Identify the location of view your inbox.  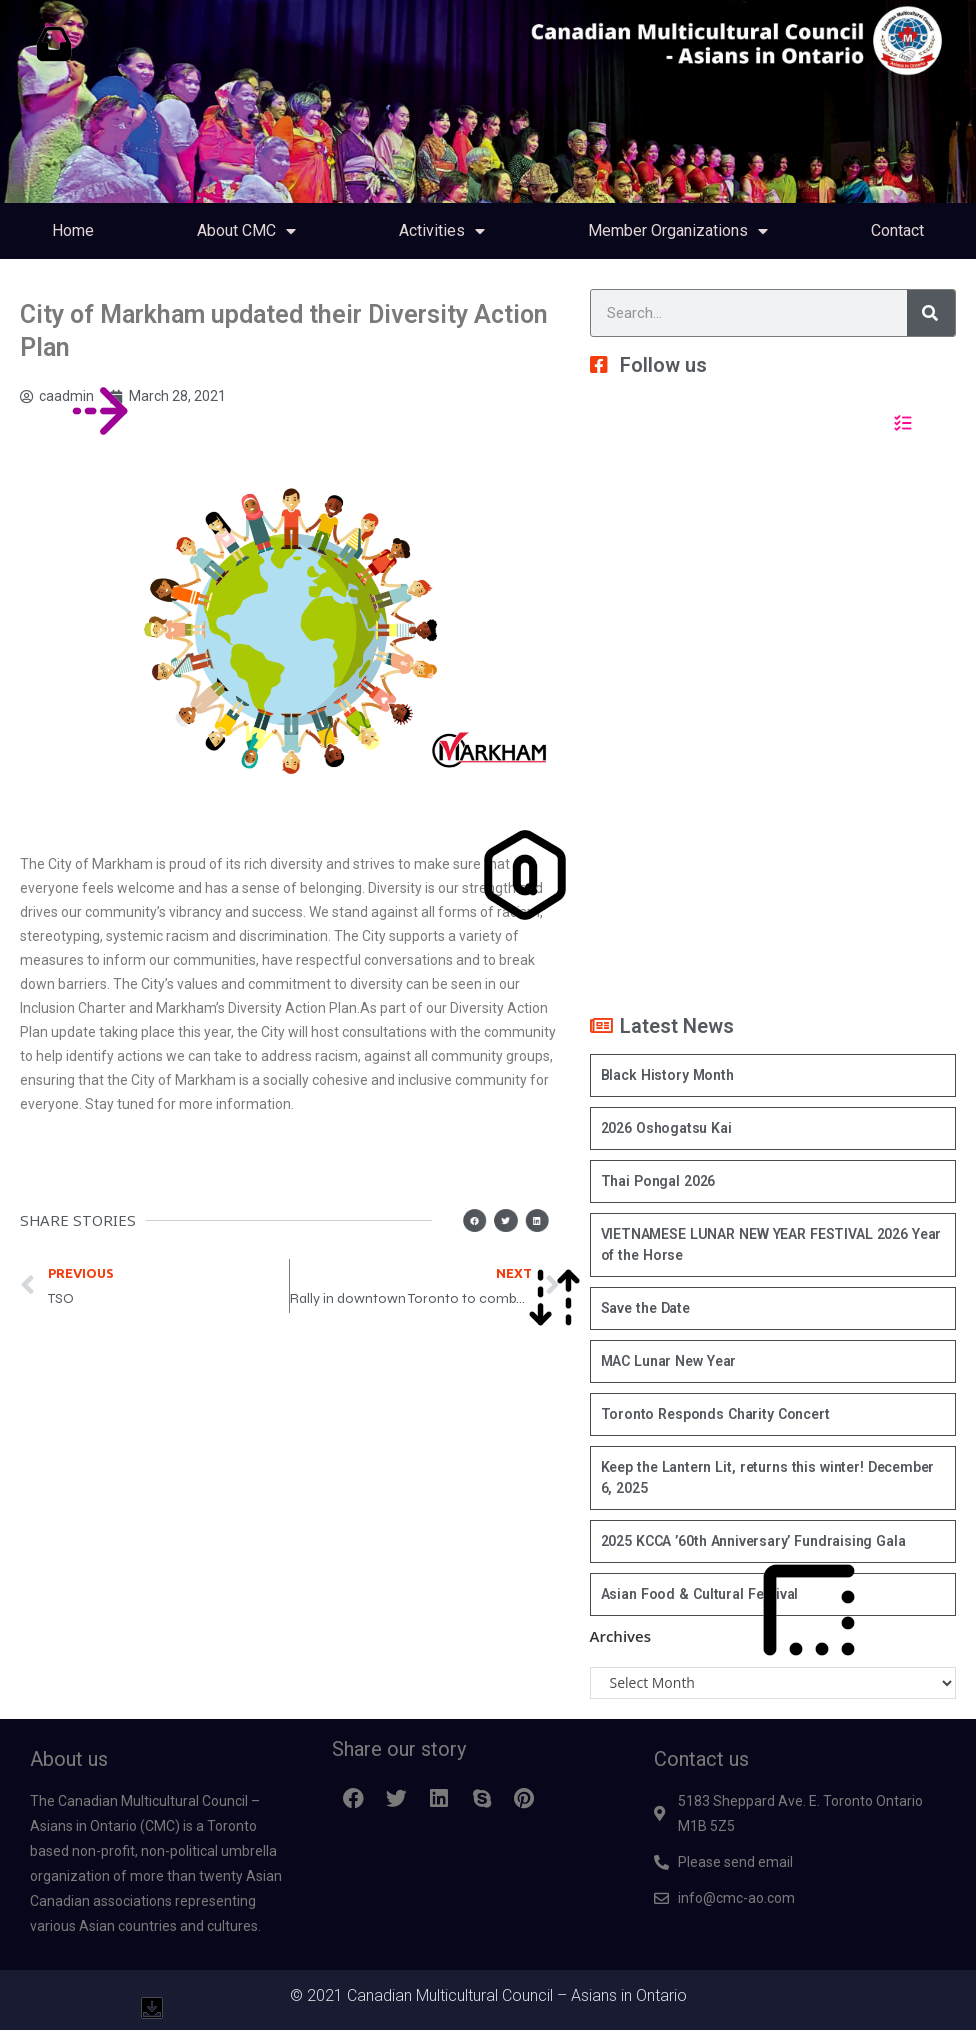
(54, 44).